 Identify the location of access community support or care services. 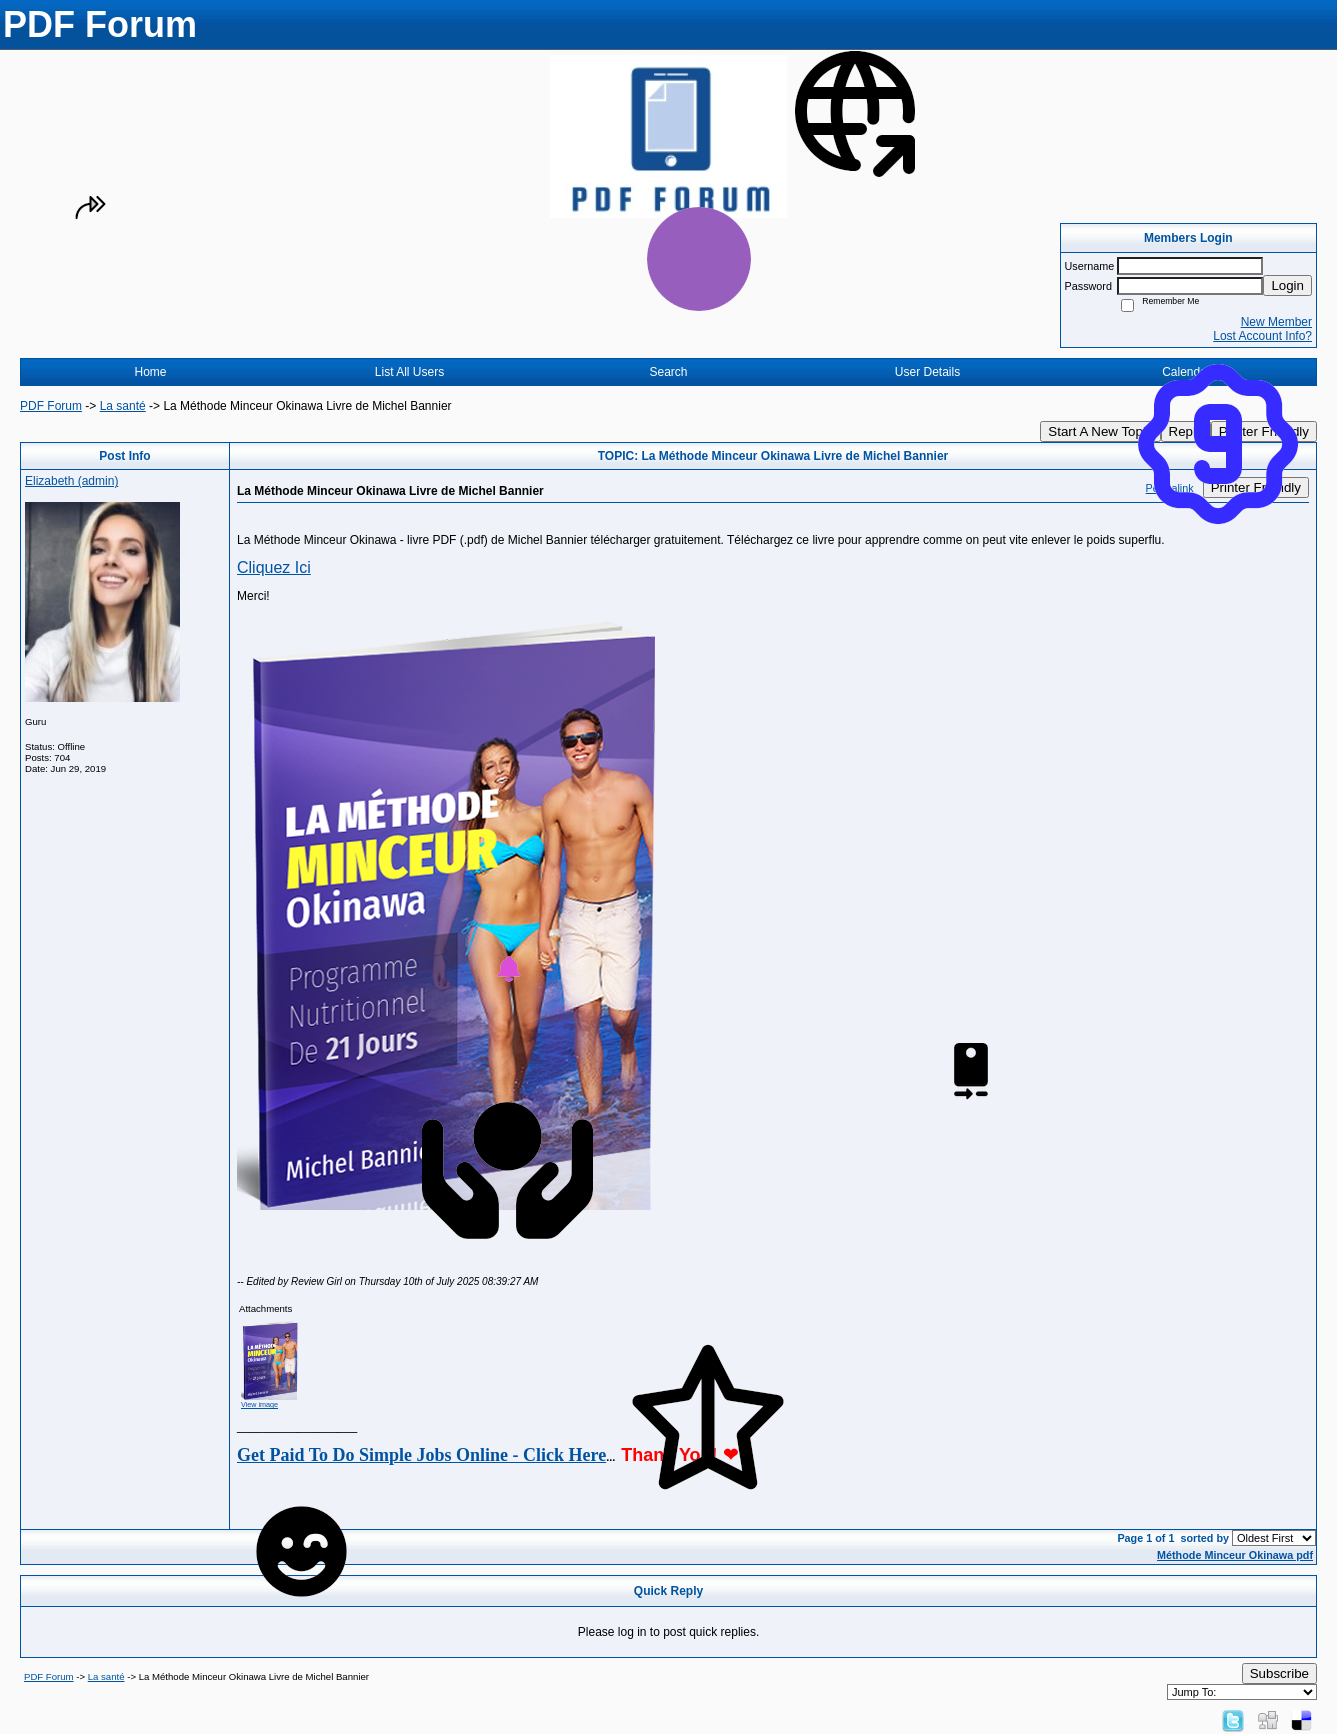
(507, 1170).